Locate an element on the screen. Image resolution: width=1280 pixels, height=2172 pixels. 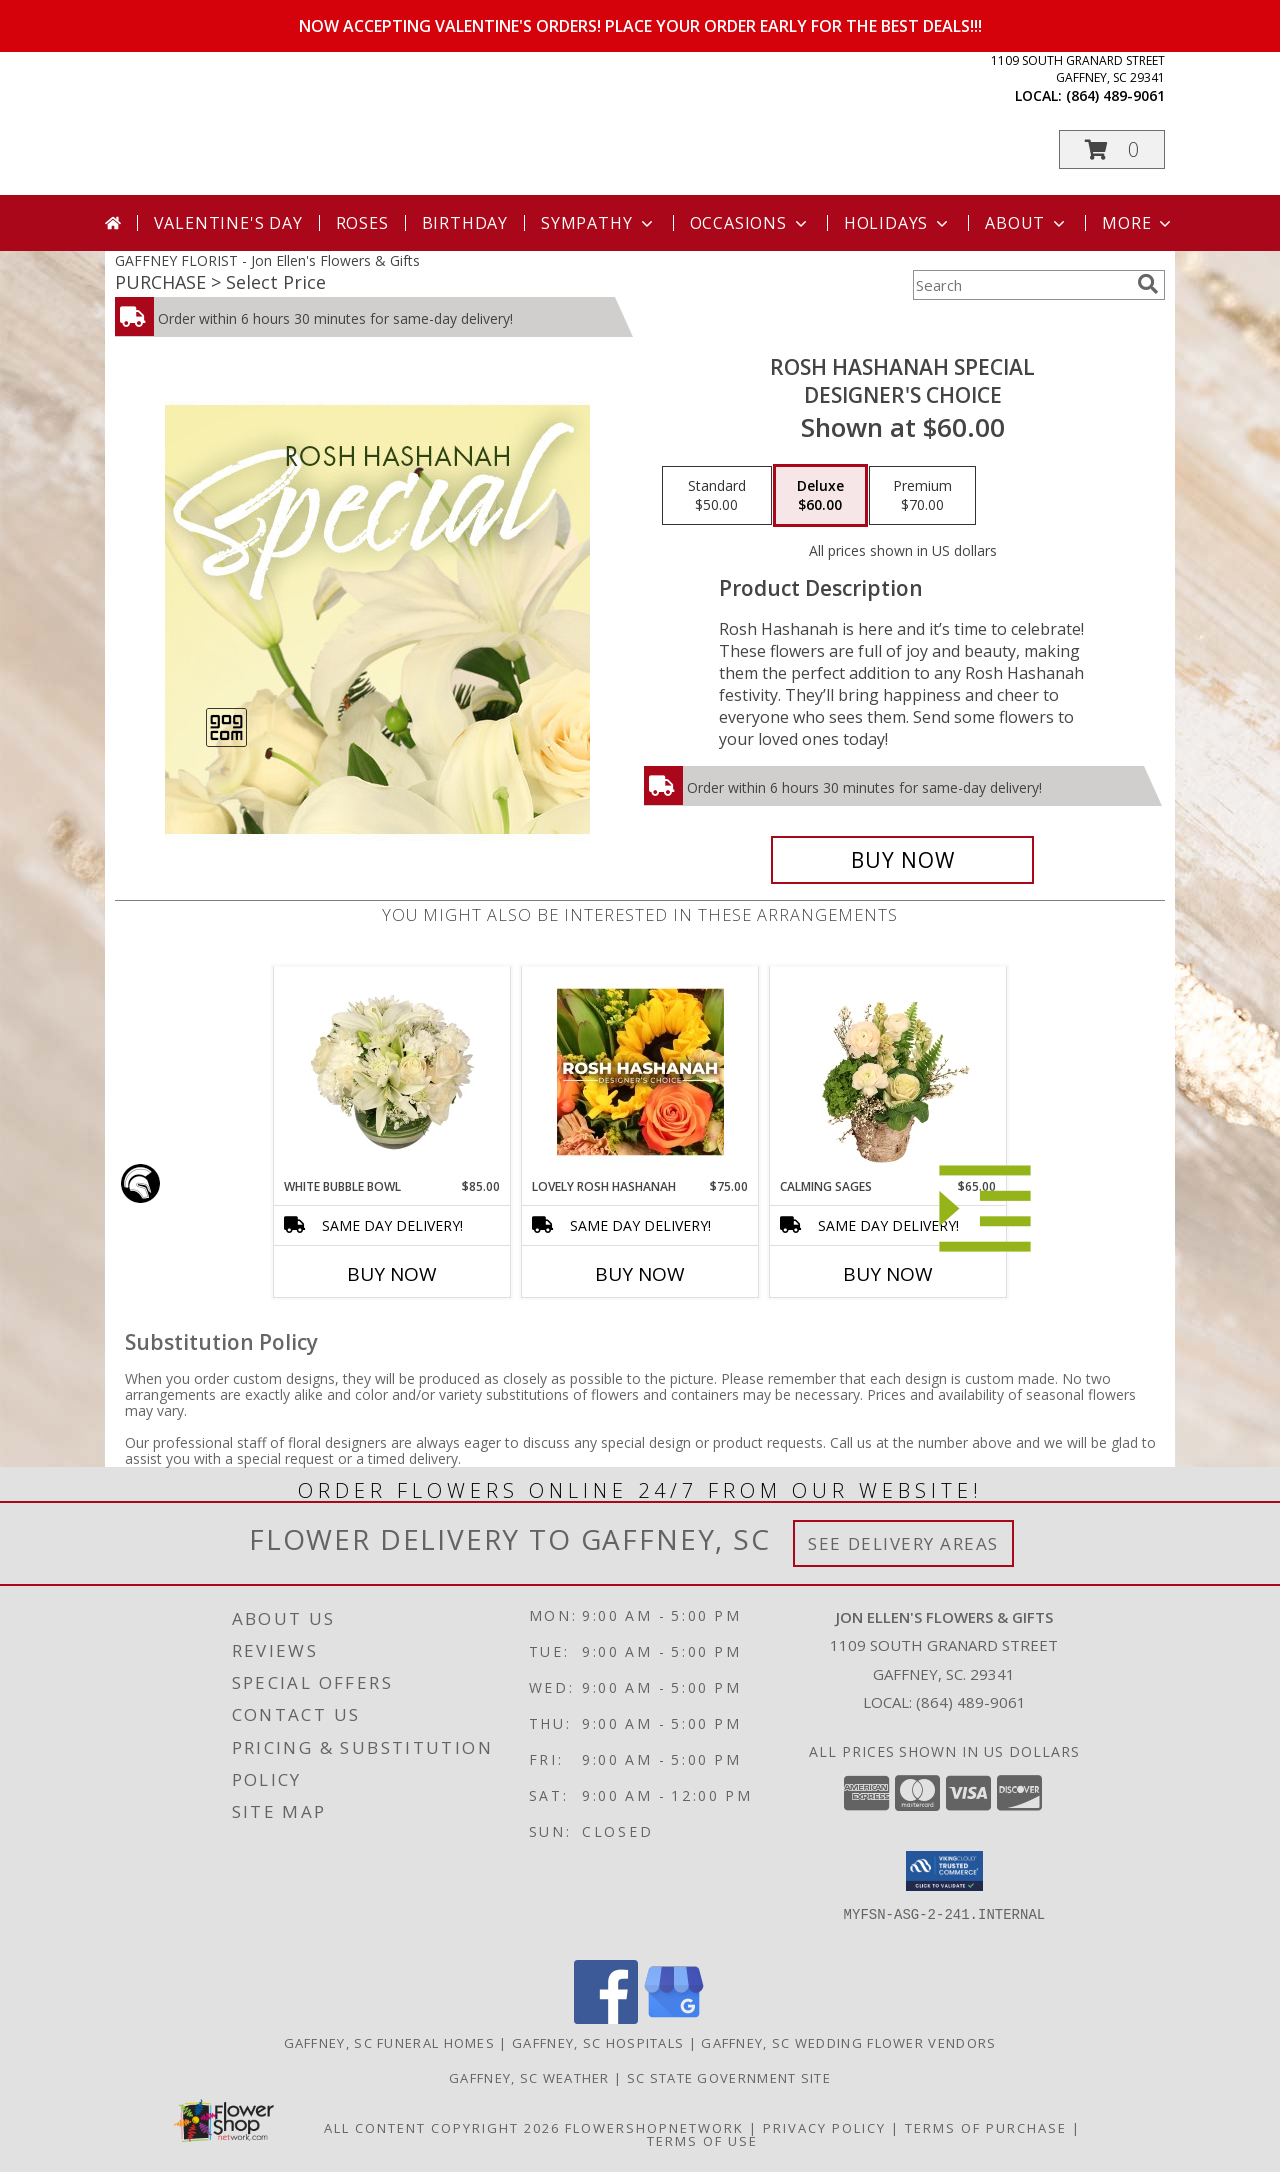
visit the GOG.com game store is located at coordinates (226, 727).